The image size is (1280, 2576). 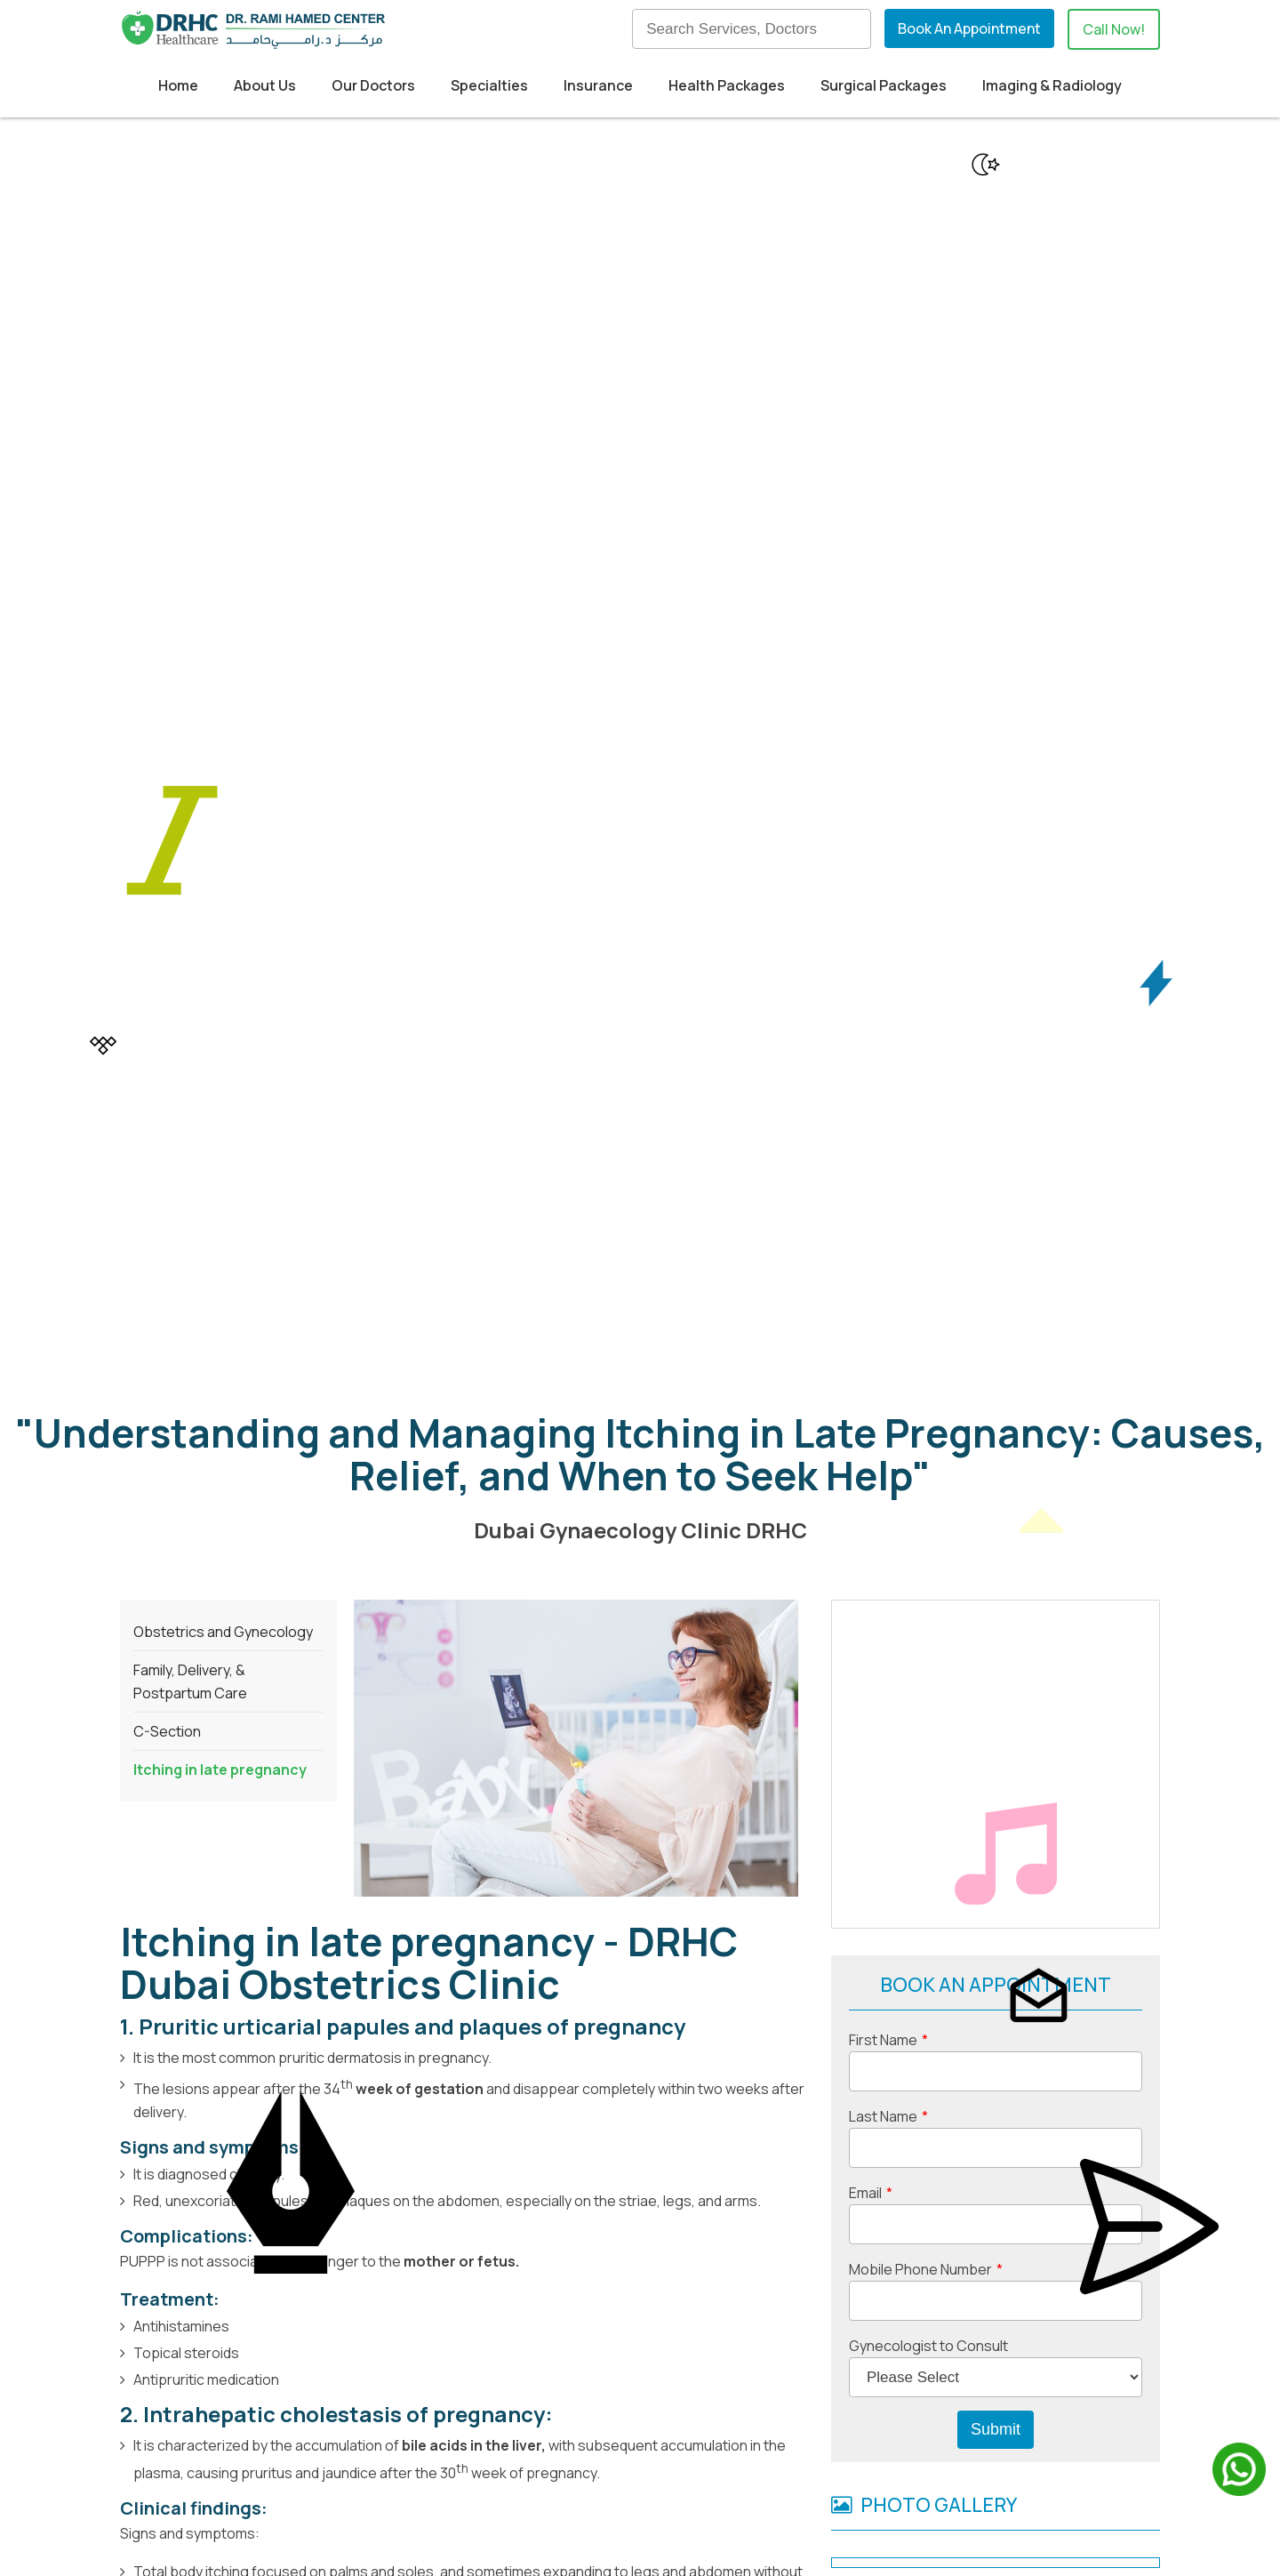 What do you see at coordinates (175, 840) in the screenshot?
I see `apply italic formatting to selected text` at bounding box center [175, 840].